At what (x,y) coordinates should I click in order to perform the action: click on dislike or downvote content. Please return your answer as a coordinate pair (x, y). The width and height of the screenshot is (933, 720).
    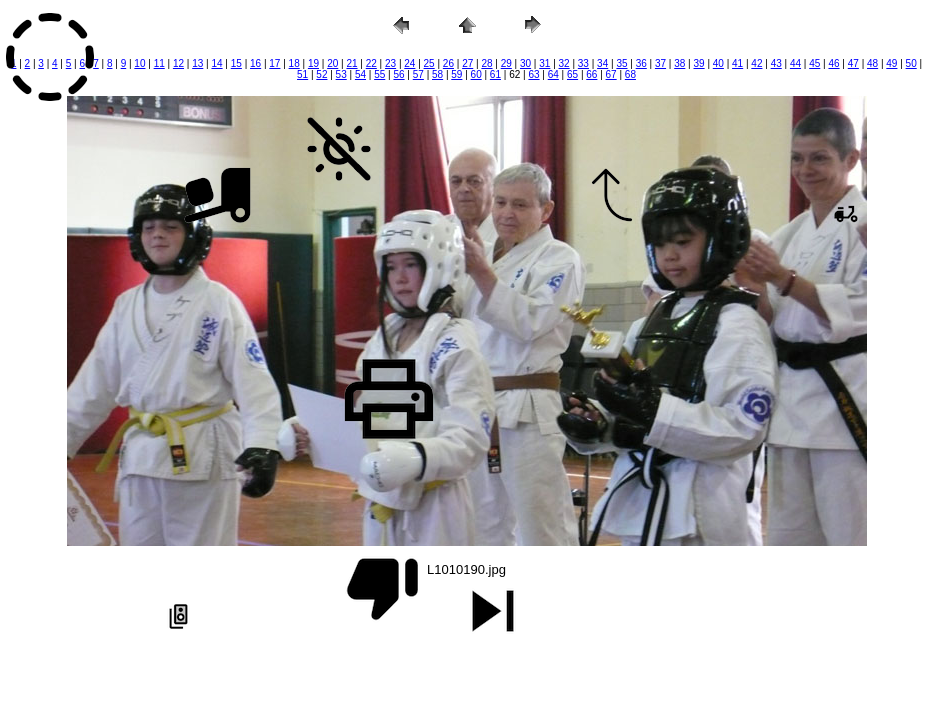
    Looking at the image, I should click on (383, 587).